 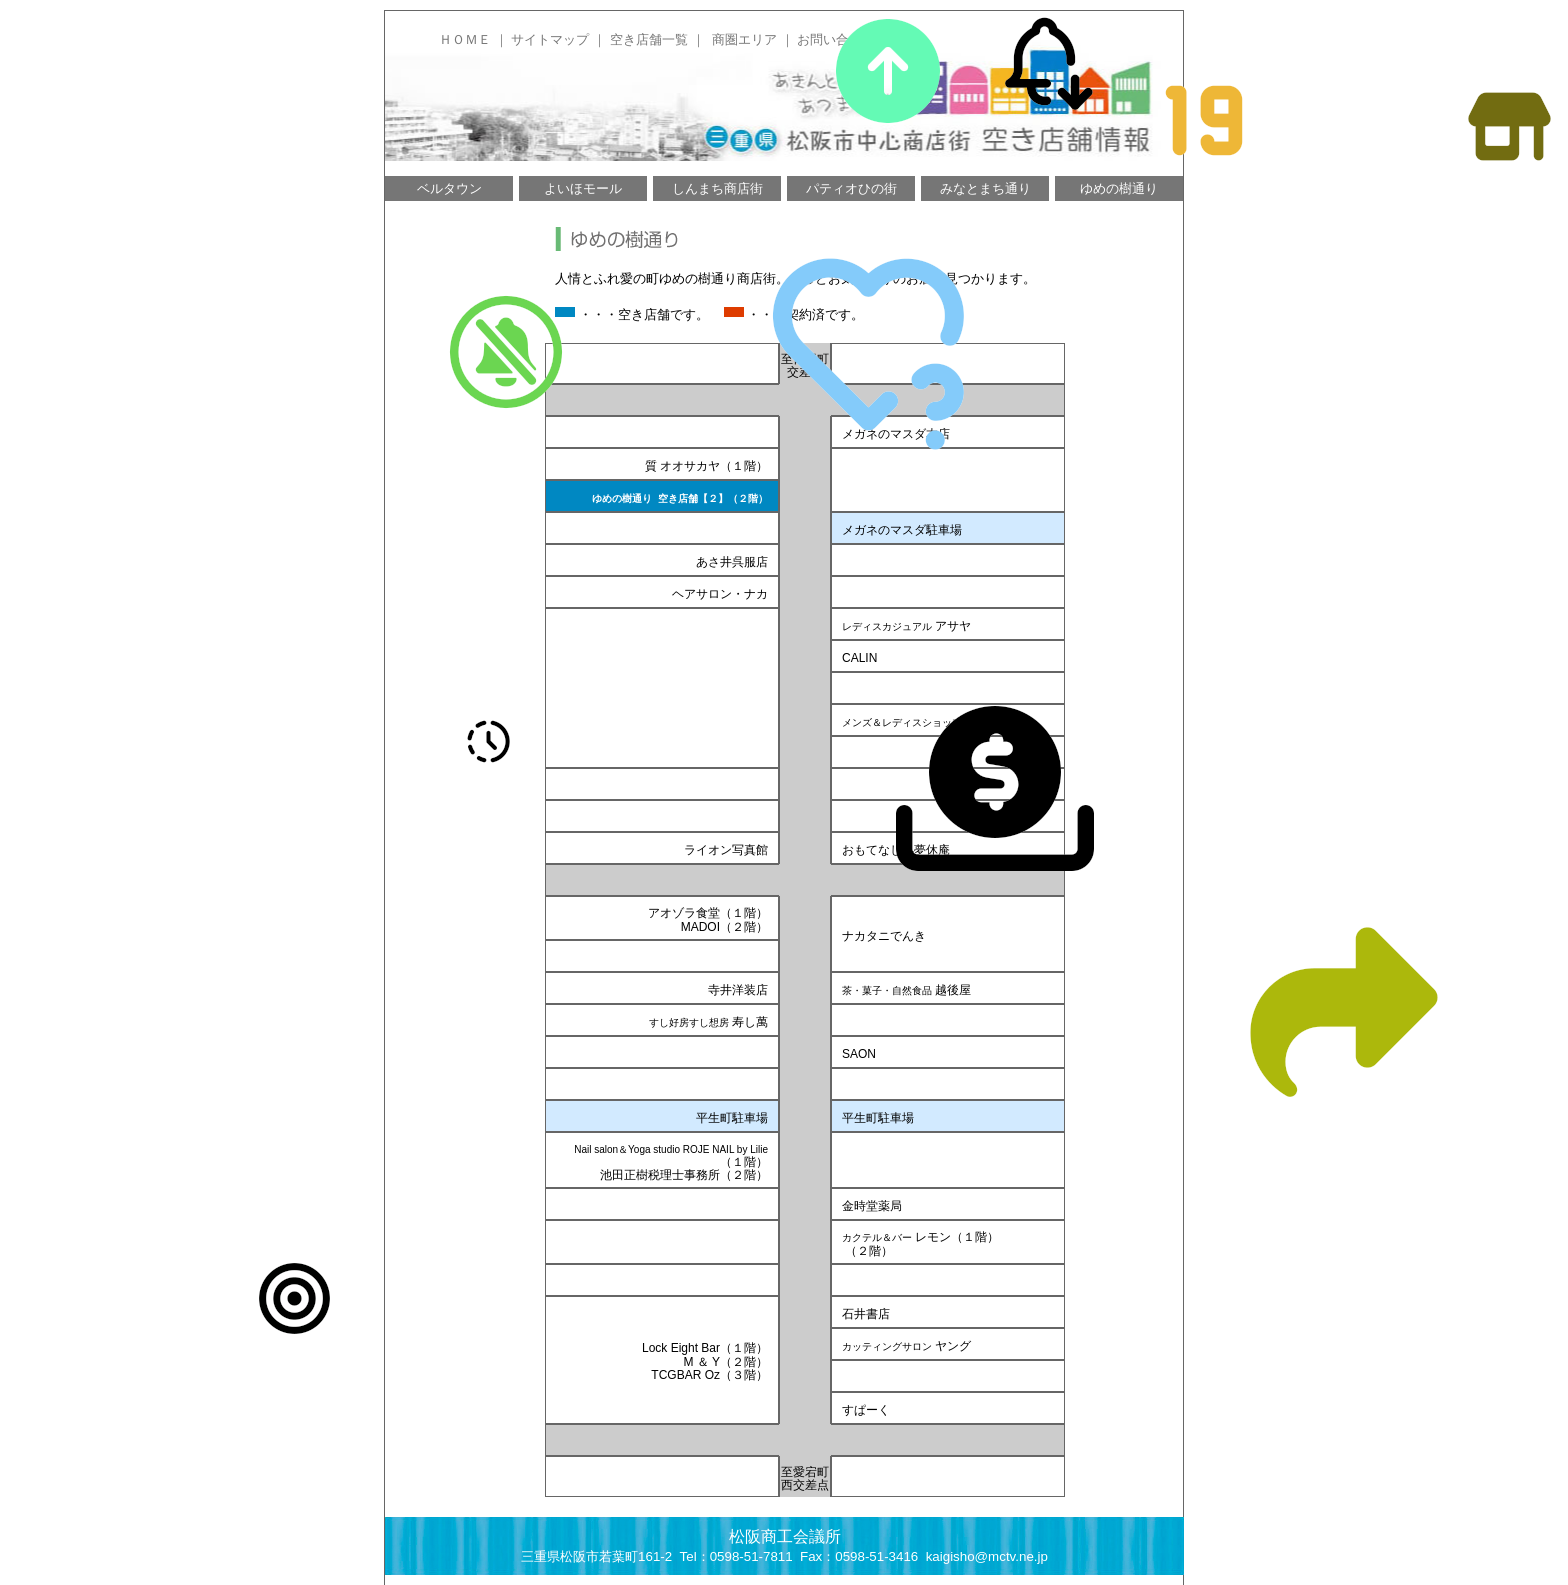 What do you see at coordinates (294, 1298) in the screenshot?
I see `set a goal or target` at bounding box center [294, 1298].